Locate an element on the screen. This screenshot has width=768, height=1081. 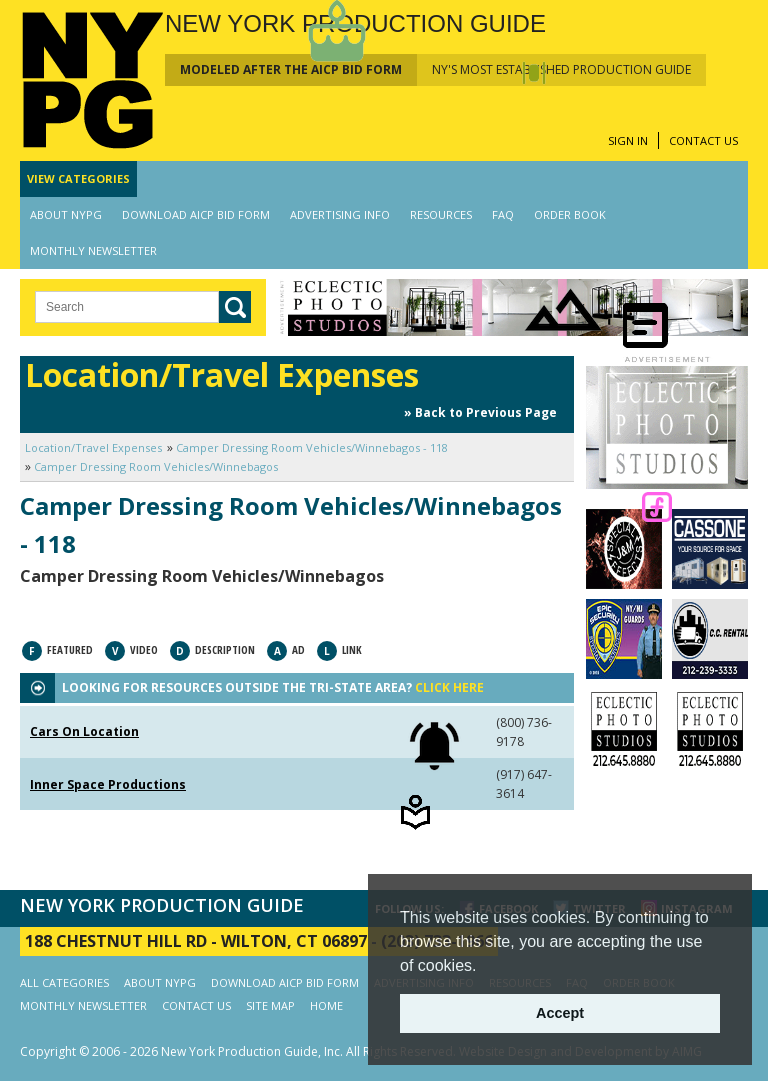
view birthday or celebration reminders is located at coordinates (337, 35).